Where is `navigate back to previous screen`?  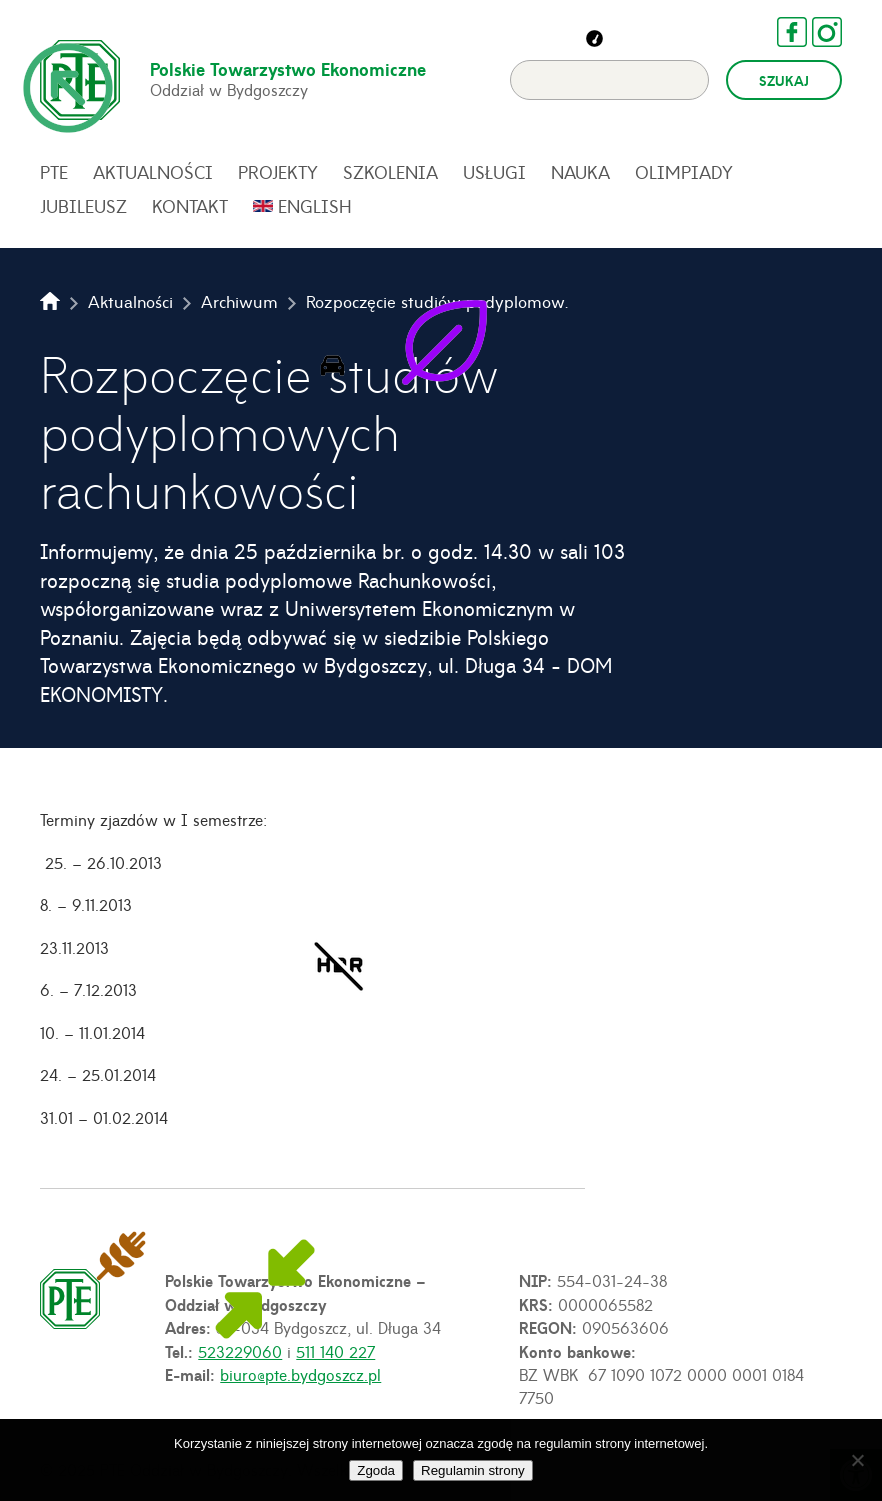 navigate back to previous screen is located at coordinates (68, 88).